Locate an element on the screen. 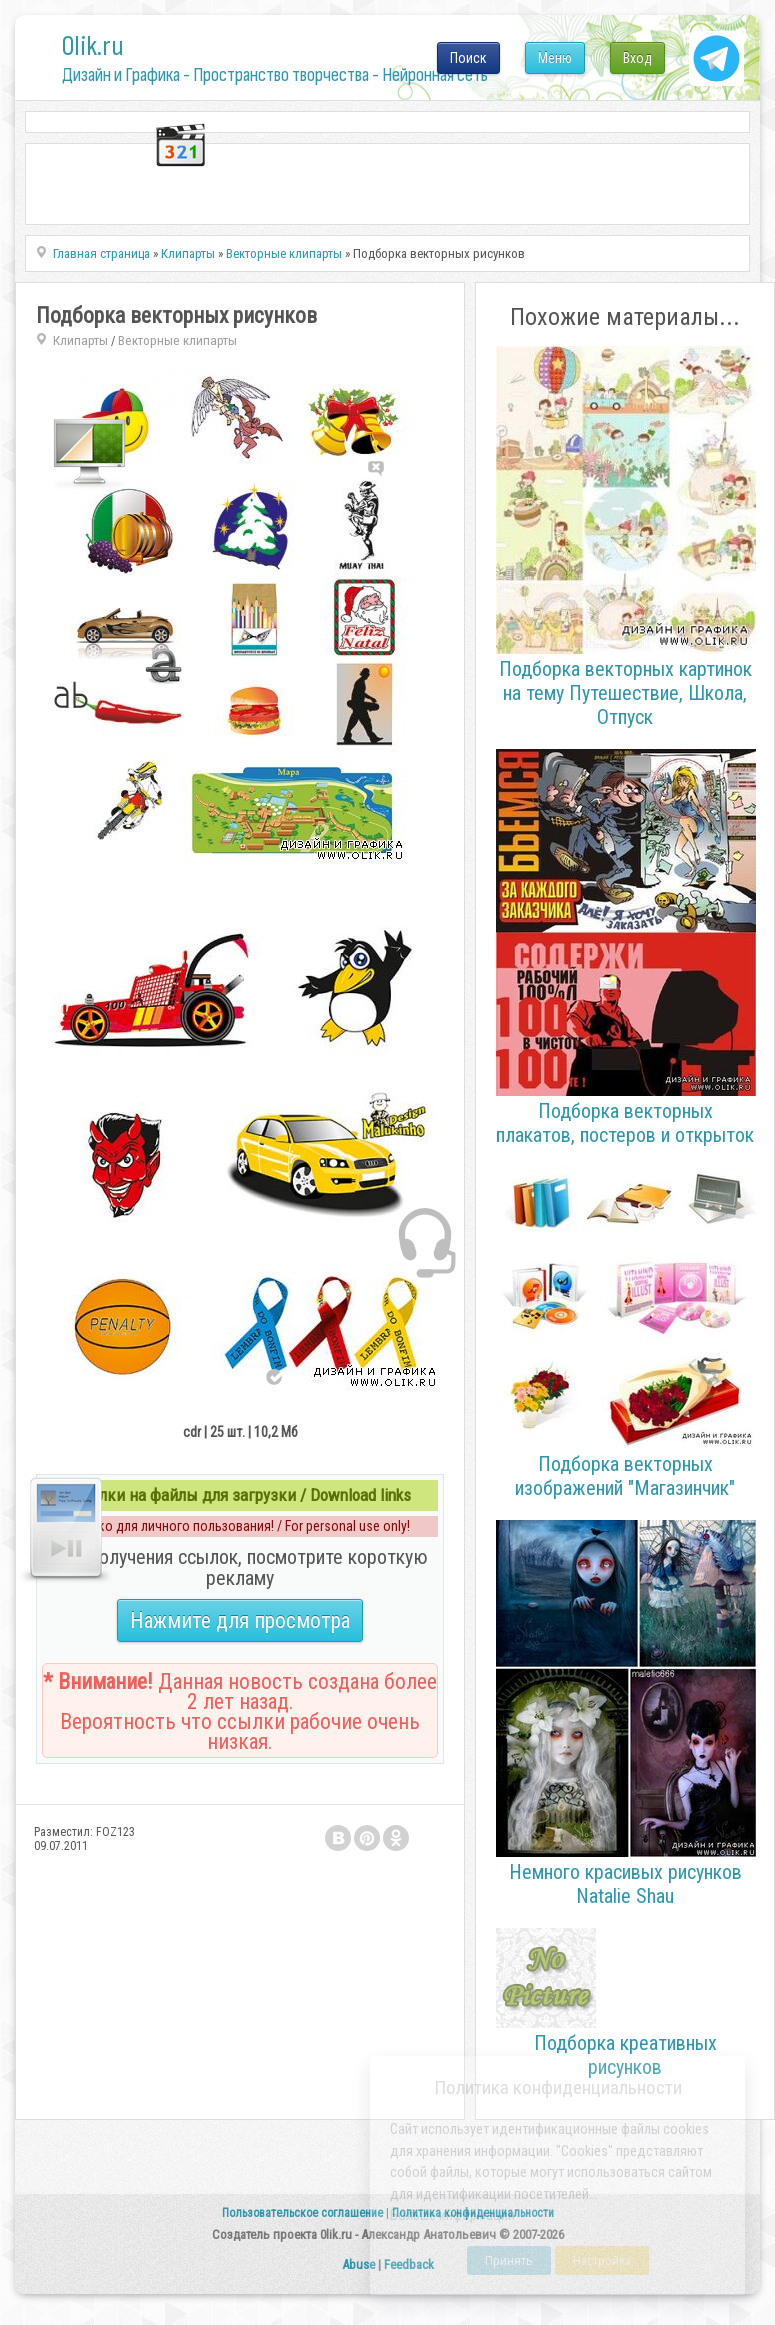  access font settings and preferences is located at coordinates (71, 696).